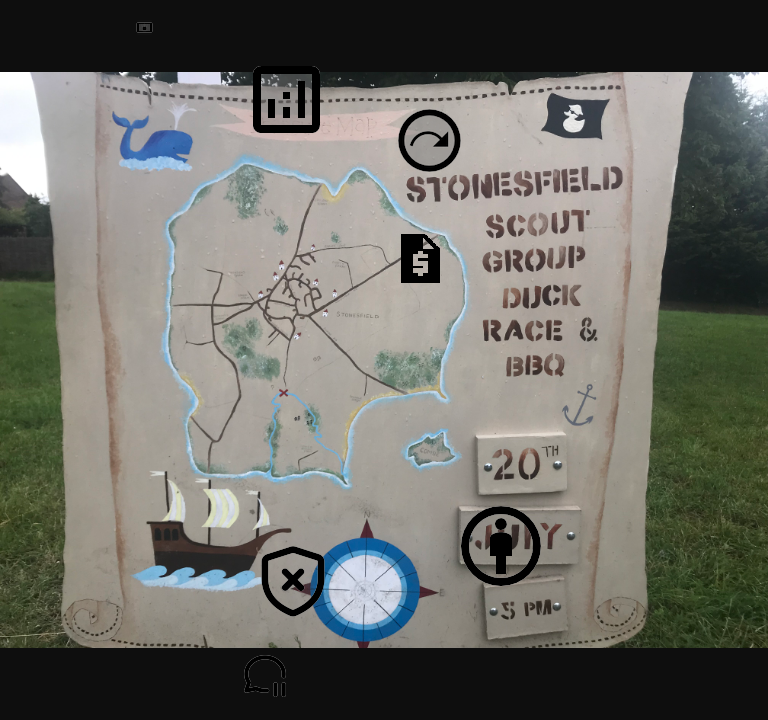  What do you see at coordinates (429, 140) in the screenshot?
I see `skip to the next scheduled item or plan` at bounding box center [429, 140].